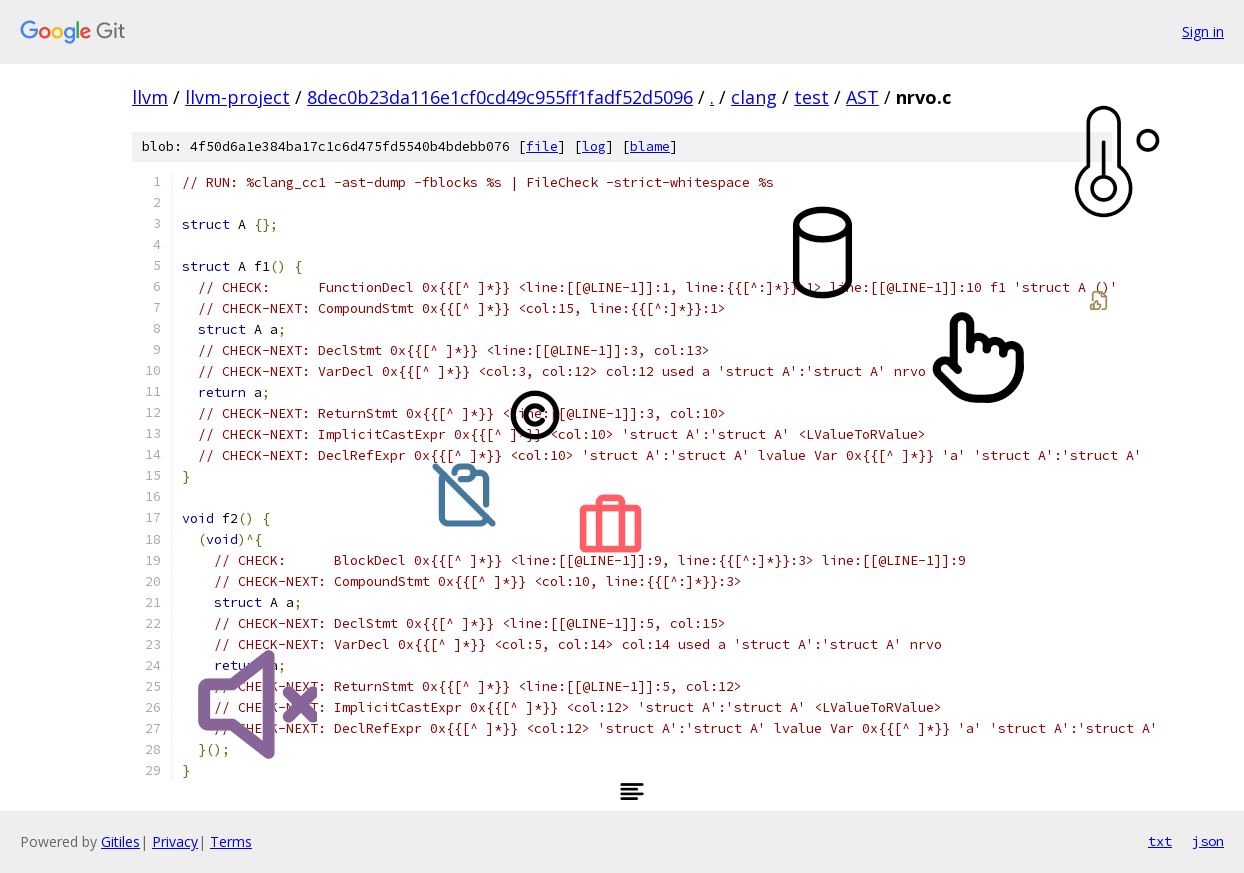 The image size is (1244, 873). I want to click on mute audio, so click(252, 704).